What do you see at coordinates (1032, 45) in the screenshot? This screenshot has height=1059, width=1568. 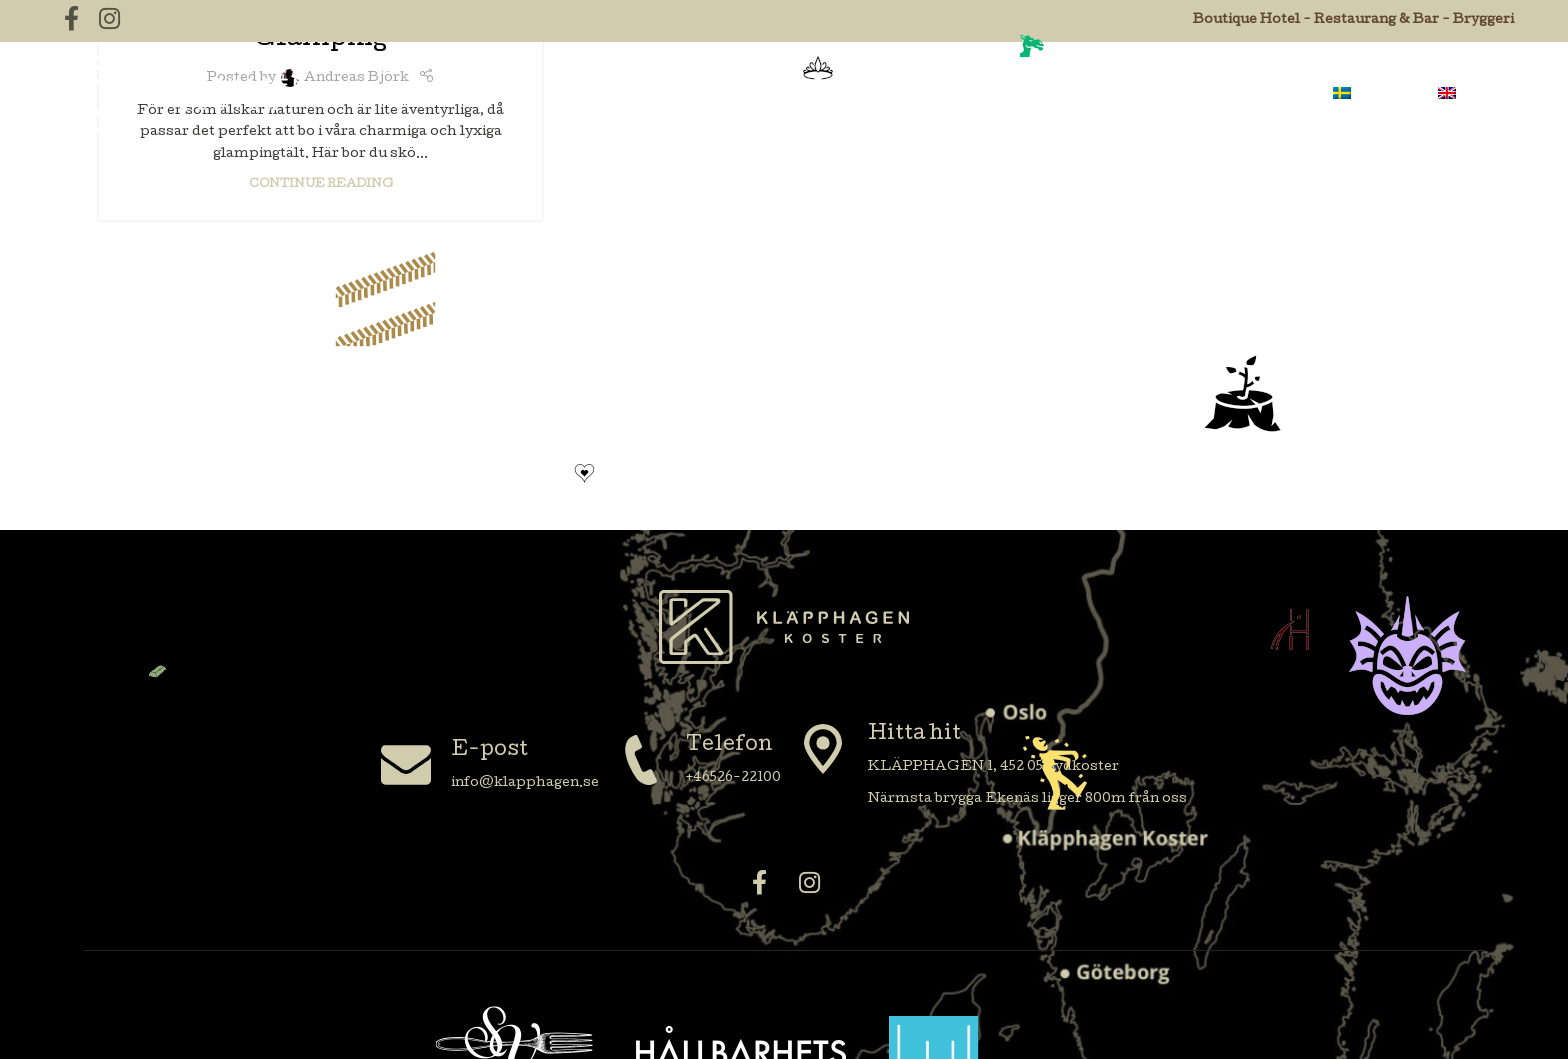 I see `camel-related game content or desert theme` at bounding box center [1032, 45].